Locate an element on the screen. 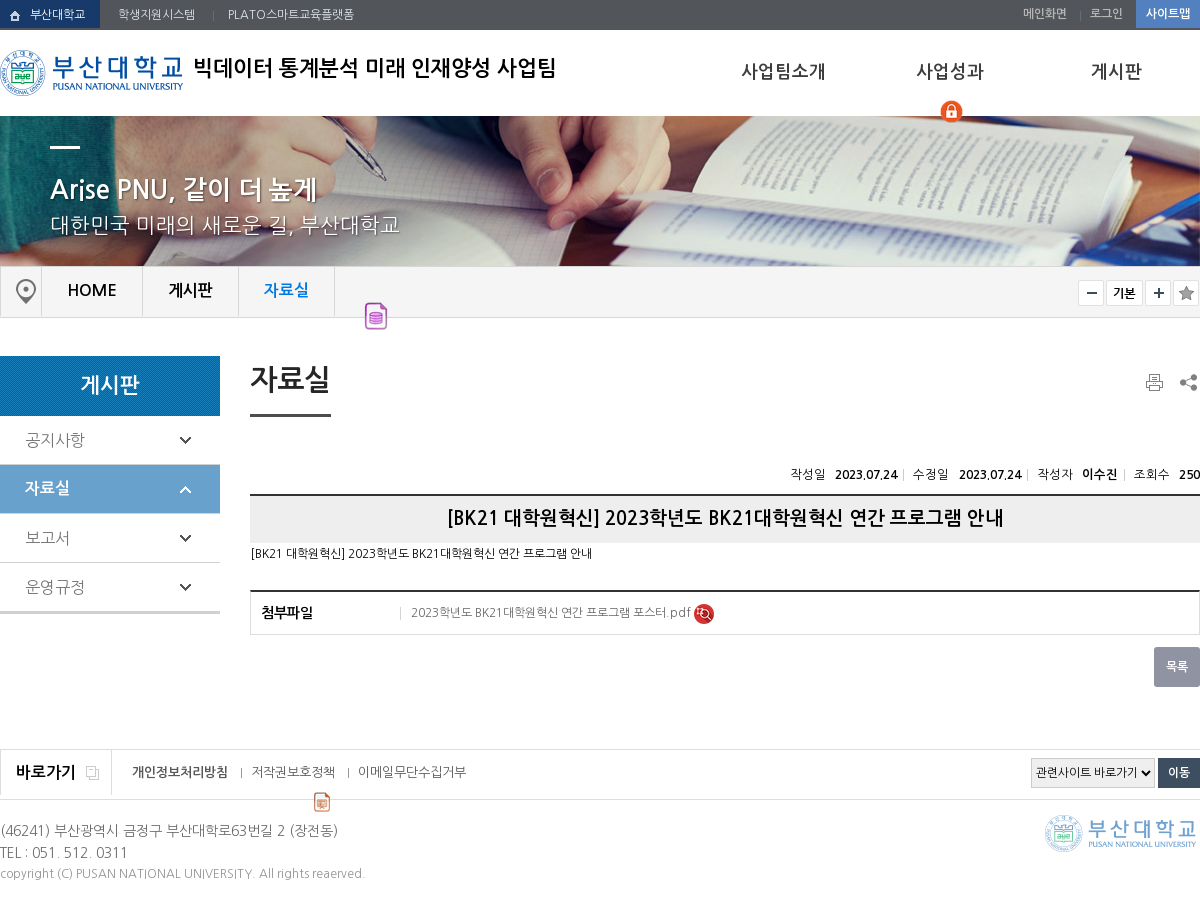 The image size is (1200, 904). libreoffice base database file is located at coordinates (376, 316).